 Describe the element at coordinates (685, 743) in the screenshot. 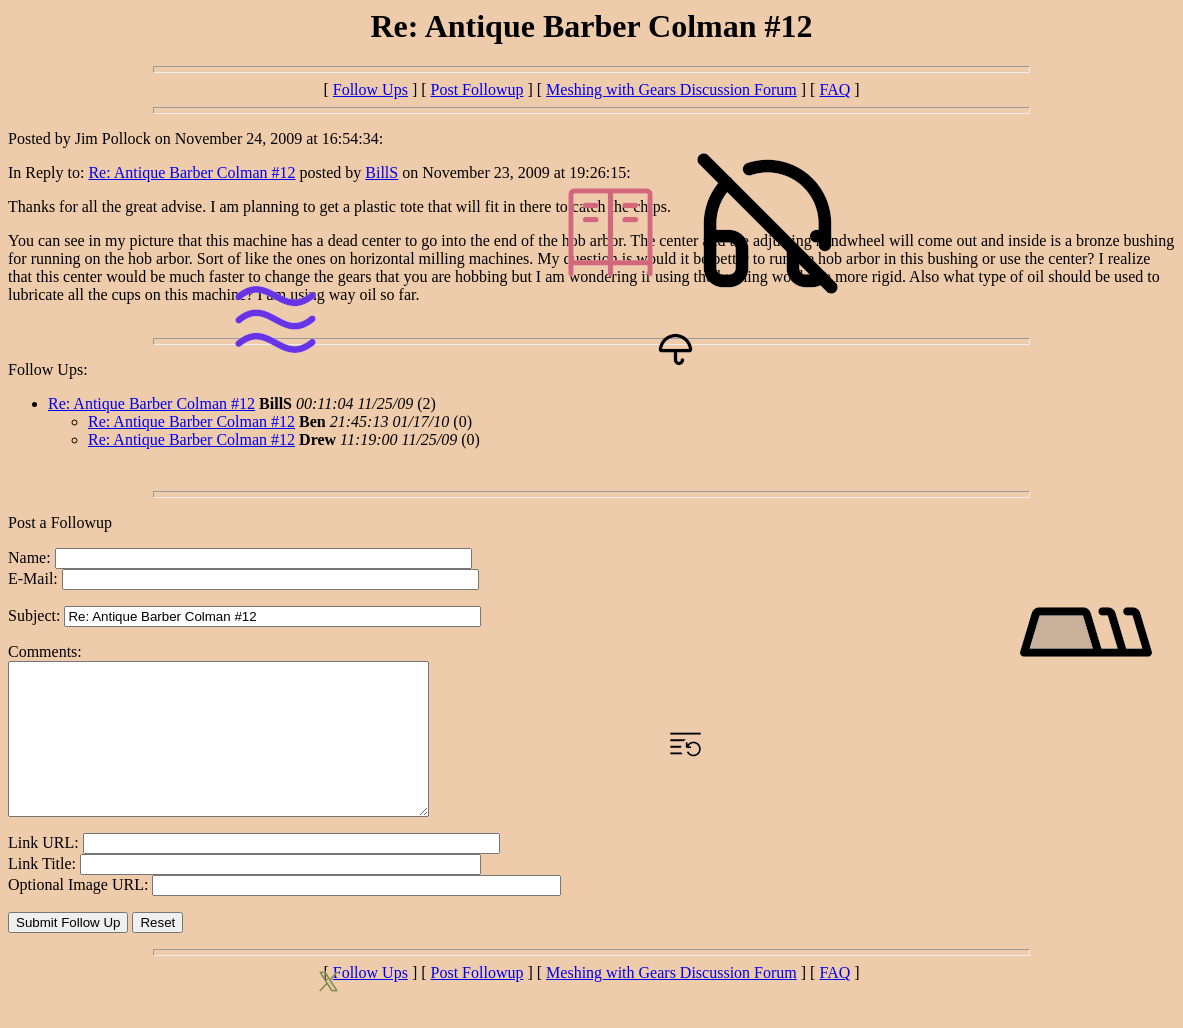

I see `restart the current debug frame` at that location.